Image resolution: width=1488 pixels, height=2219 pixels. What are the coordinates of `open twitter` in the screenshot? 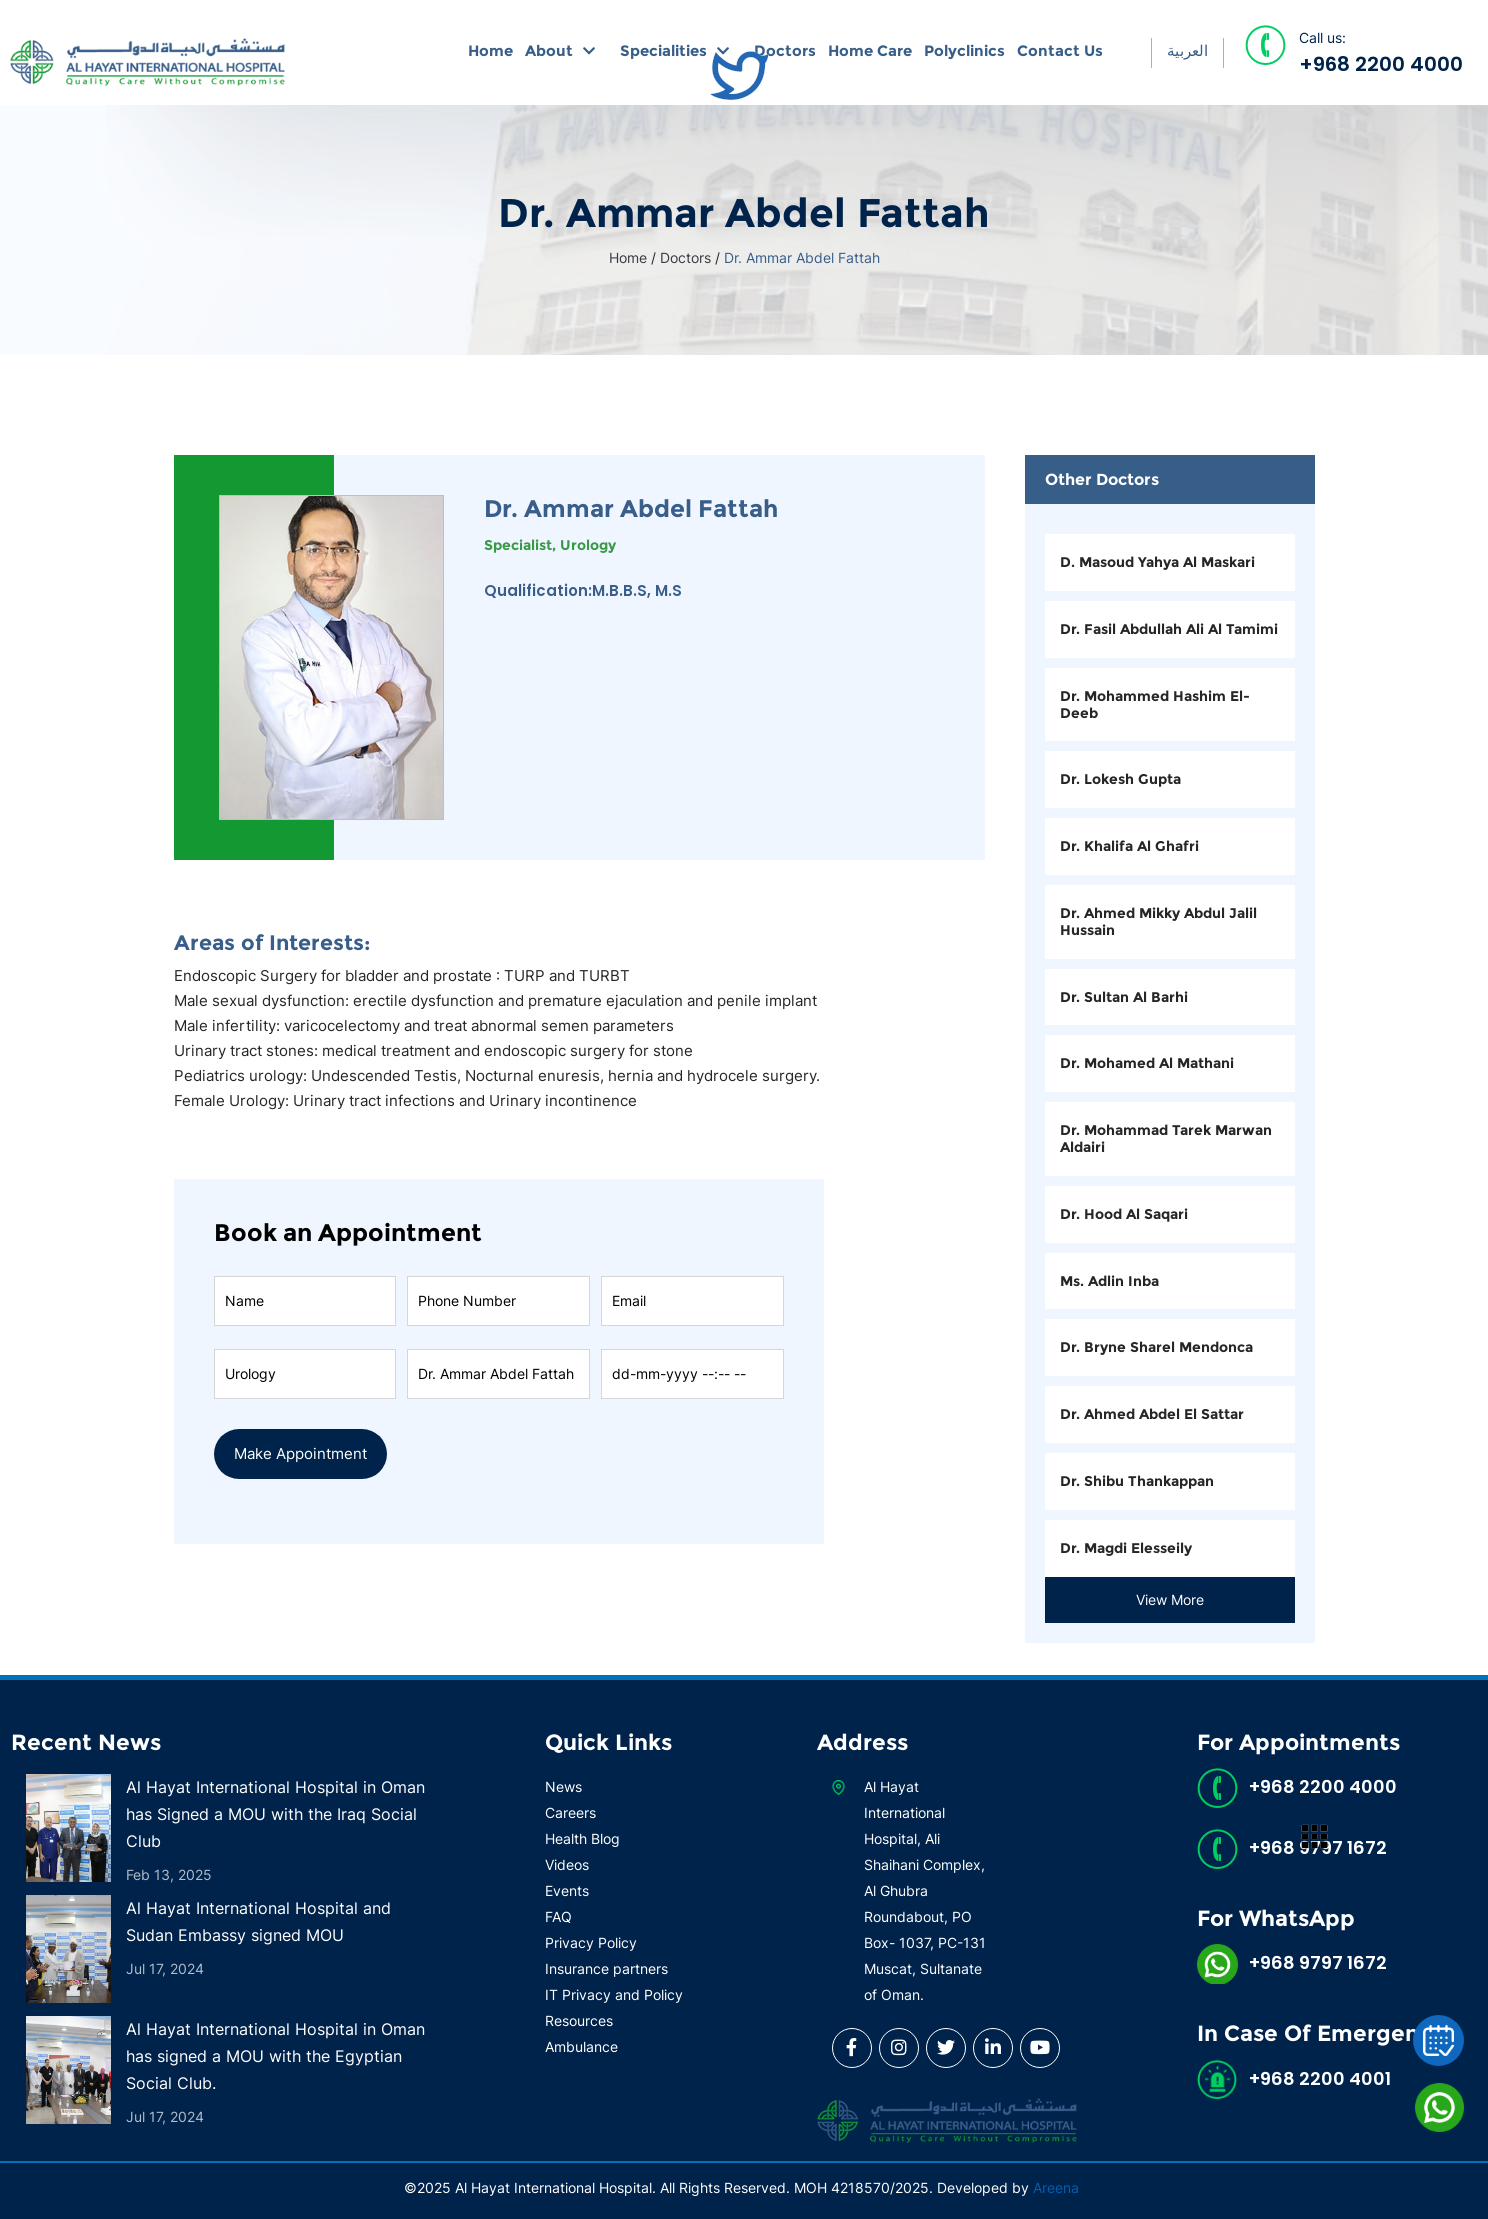 It's located at (741, 76).